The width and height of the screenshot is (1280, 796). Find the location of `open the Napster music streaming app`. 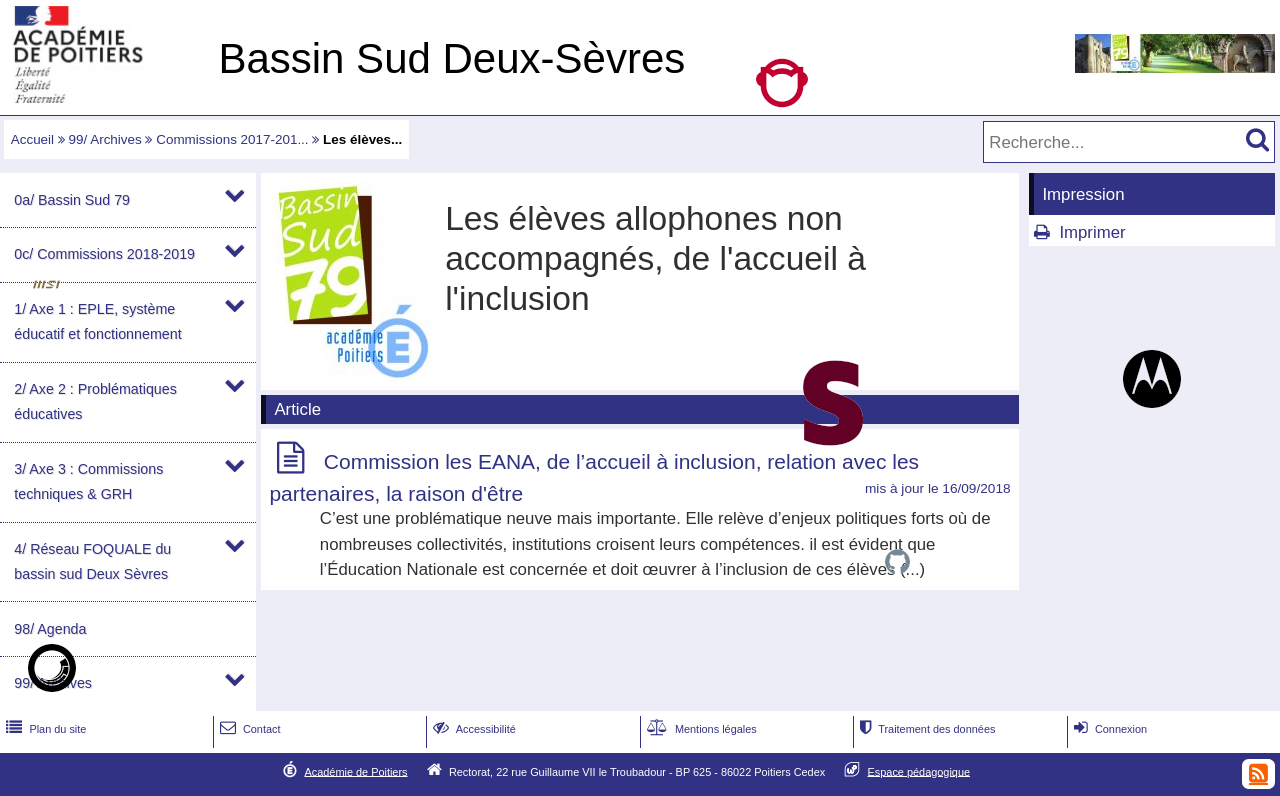

open the Napster music streaming app is located at coordinates (782, 83).